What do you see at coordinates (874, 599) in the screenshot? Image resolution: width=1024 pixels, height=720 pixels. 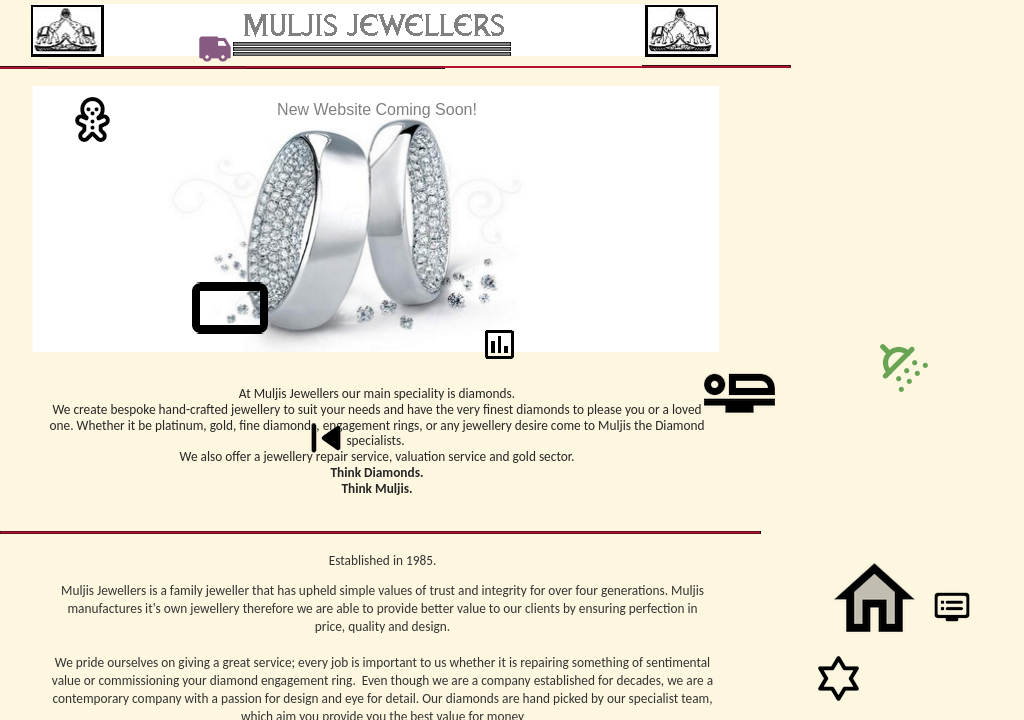 I see `navigate to the home screen` at bounding box center [874, 599].